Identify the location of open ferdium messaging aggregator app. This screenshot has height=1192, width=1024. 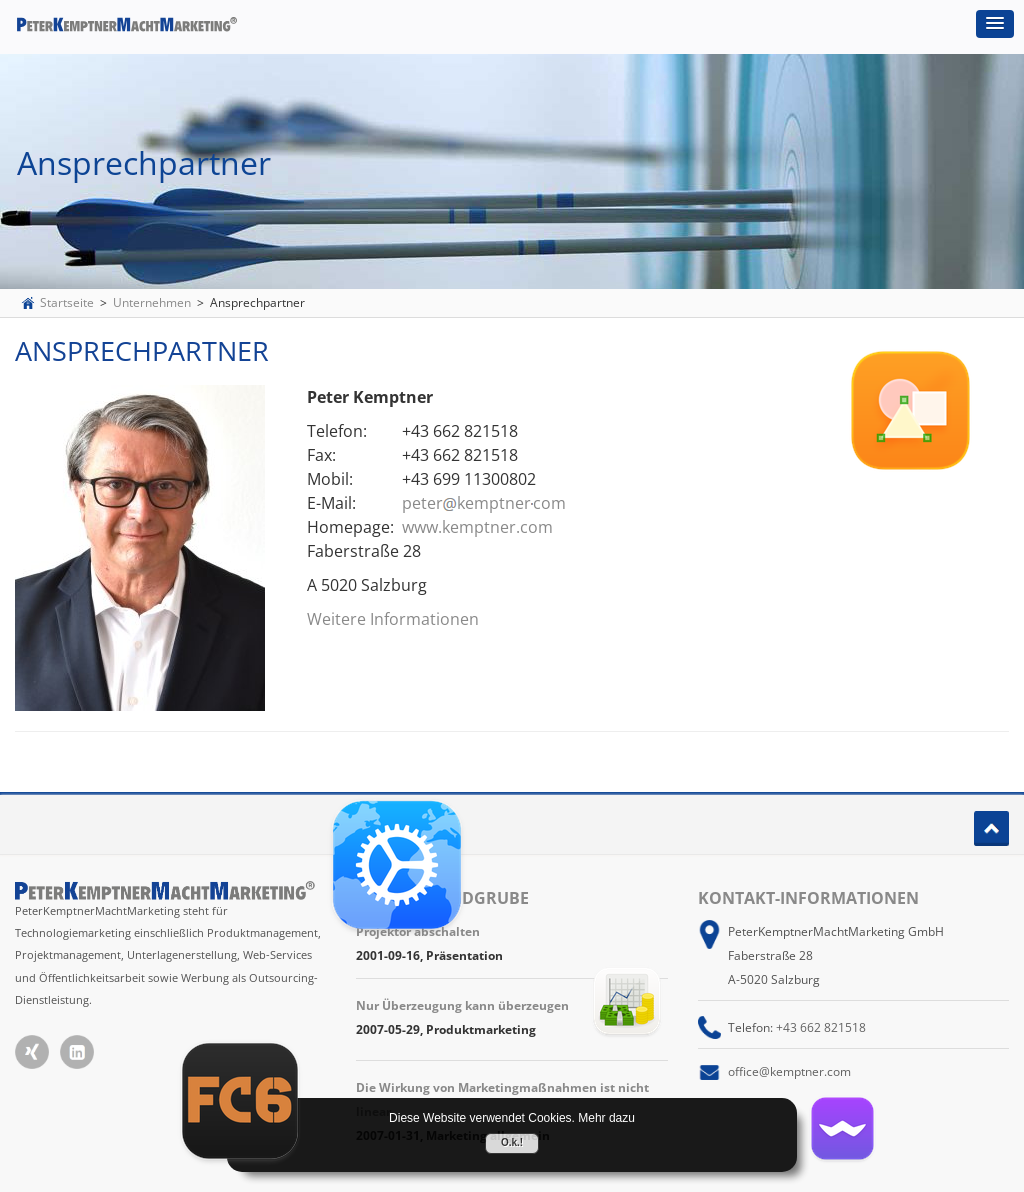
(842, 1128).